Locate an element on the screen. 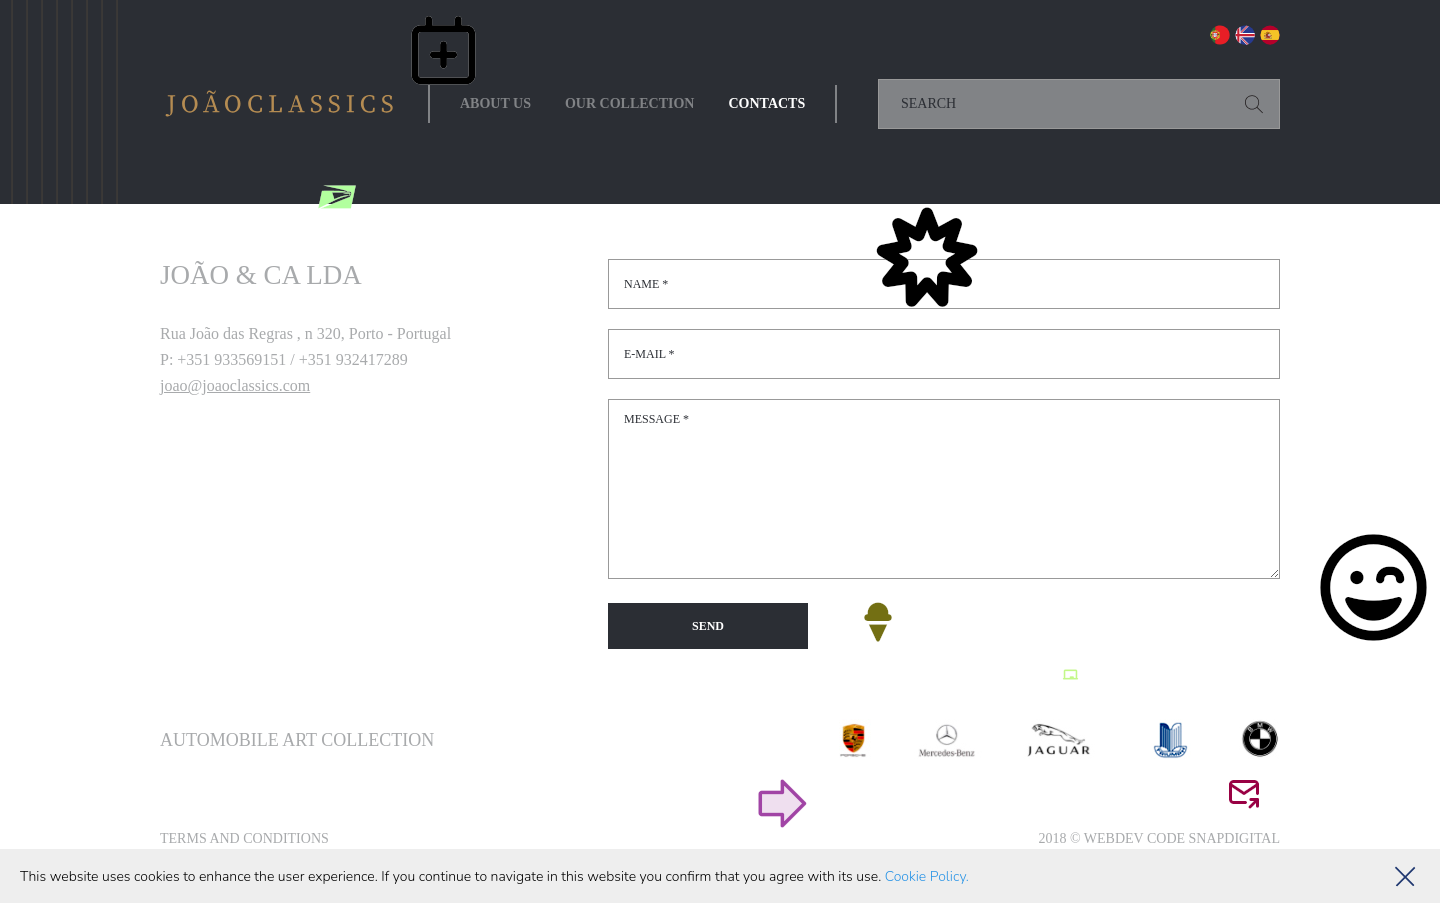  share this email with others is located at coordinates (1244, 792).